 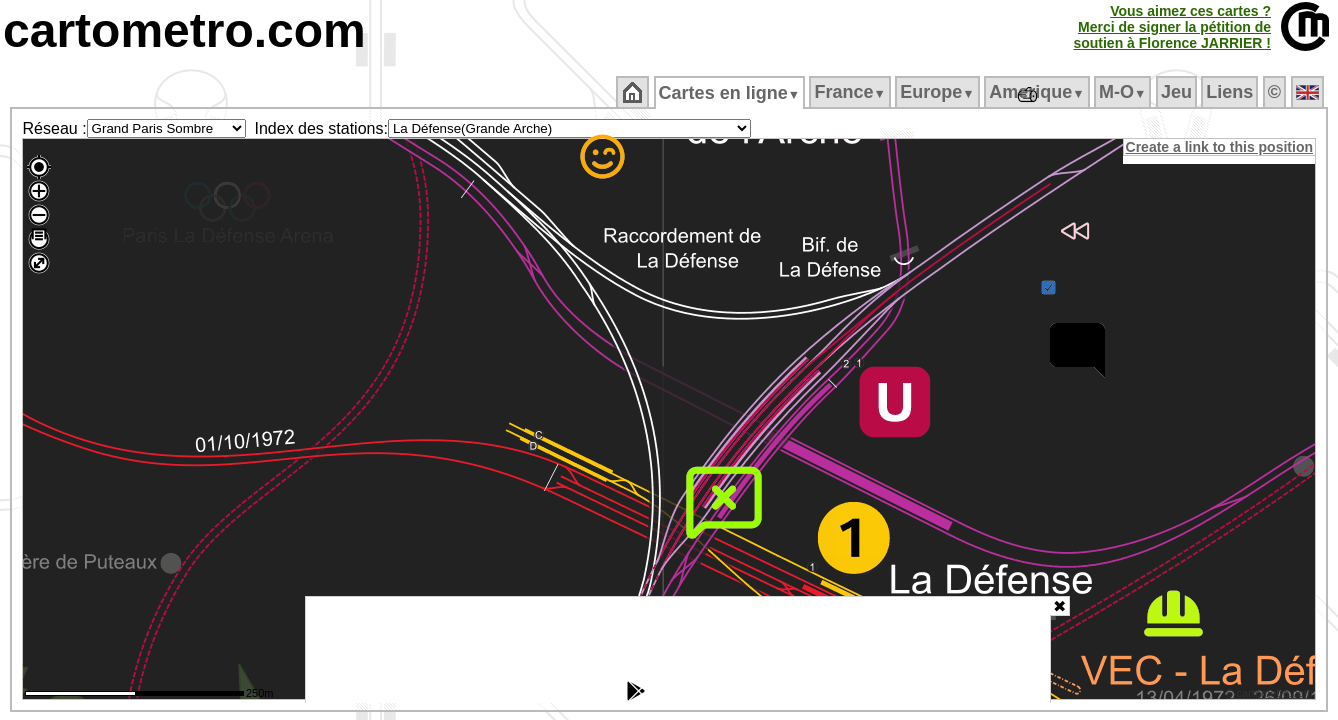 I want to click on view construction or work zone information, so click(x=1173, y=613).